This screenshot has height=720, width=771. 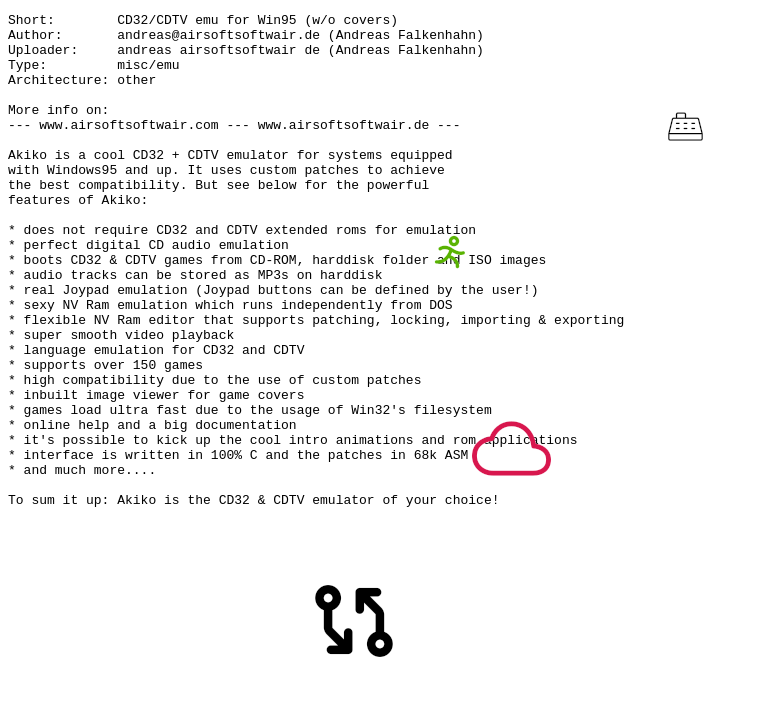 I want to click on start a running or fitness activity, so click(x=450, y=251).